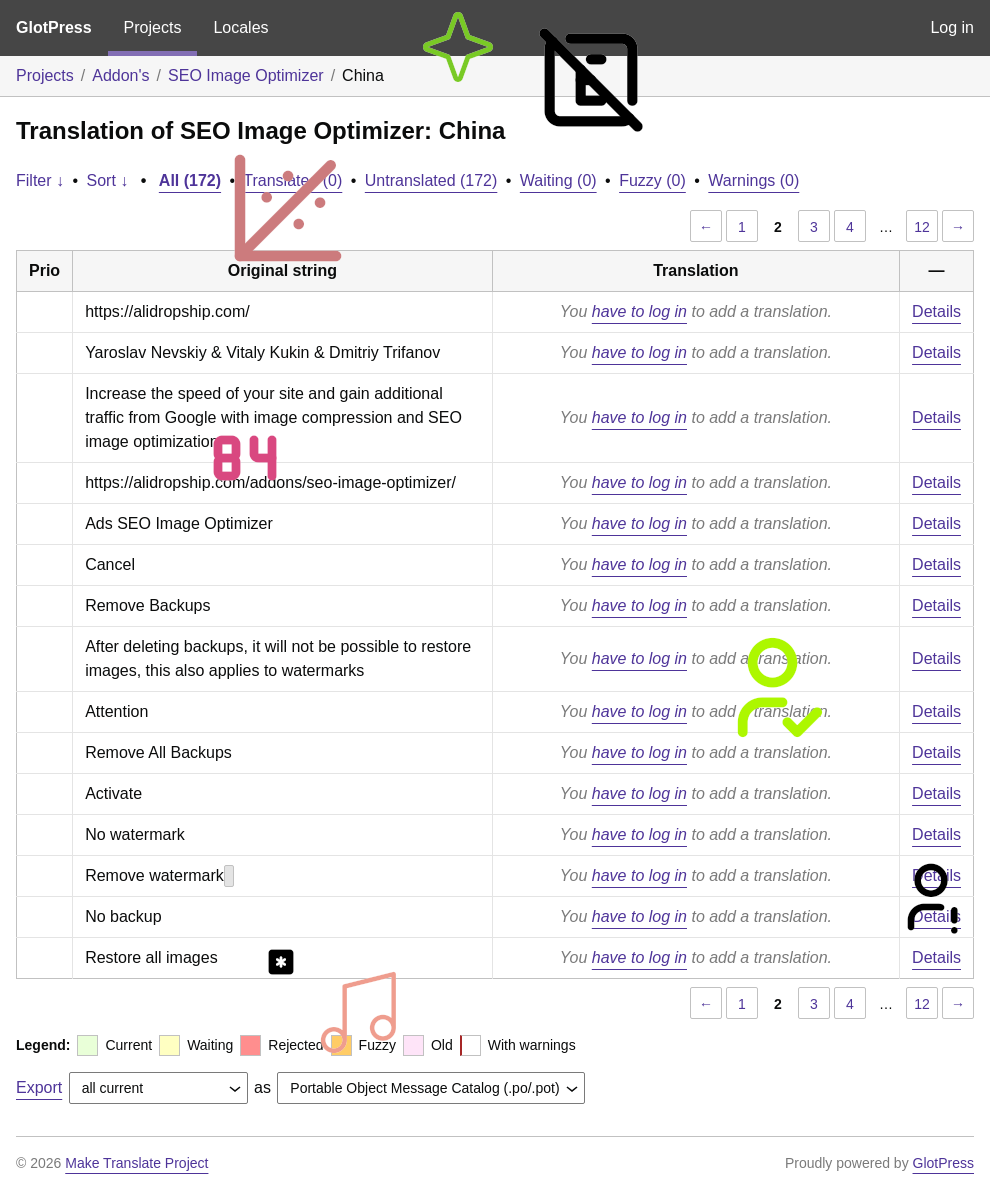  Describe the element at coordinates (281, 962) in the screenshot. I see `indicates a required field in a form` at that location.